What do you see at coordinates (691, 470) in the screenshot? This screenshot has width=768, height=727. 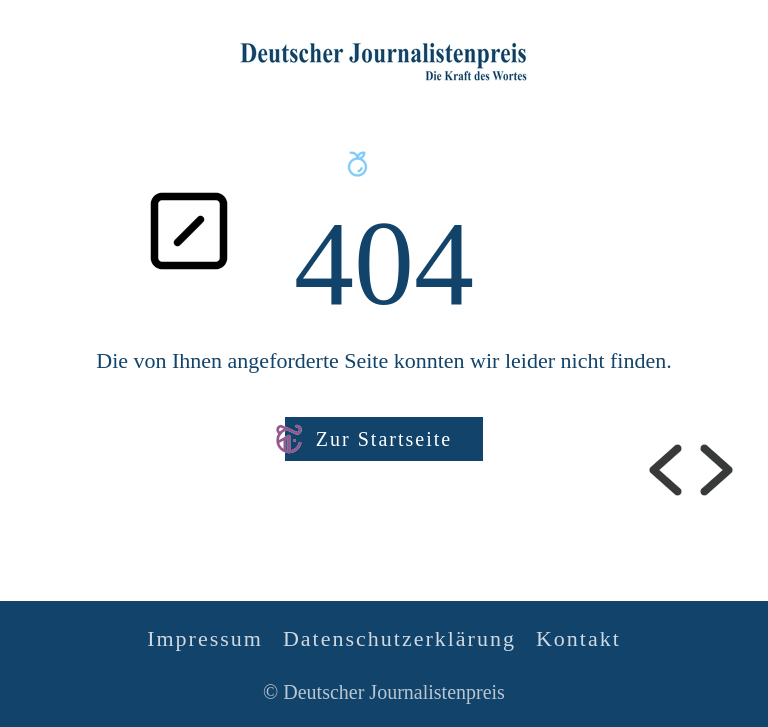 I see `view or edit source code` at bounding box center [691, 470].